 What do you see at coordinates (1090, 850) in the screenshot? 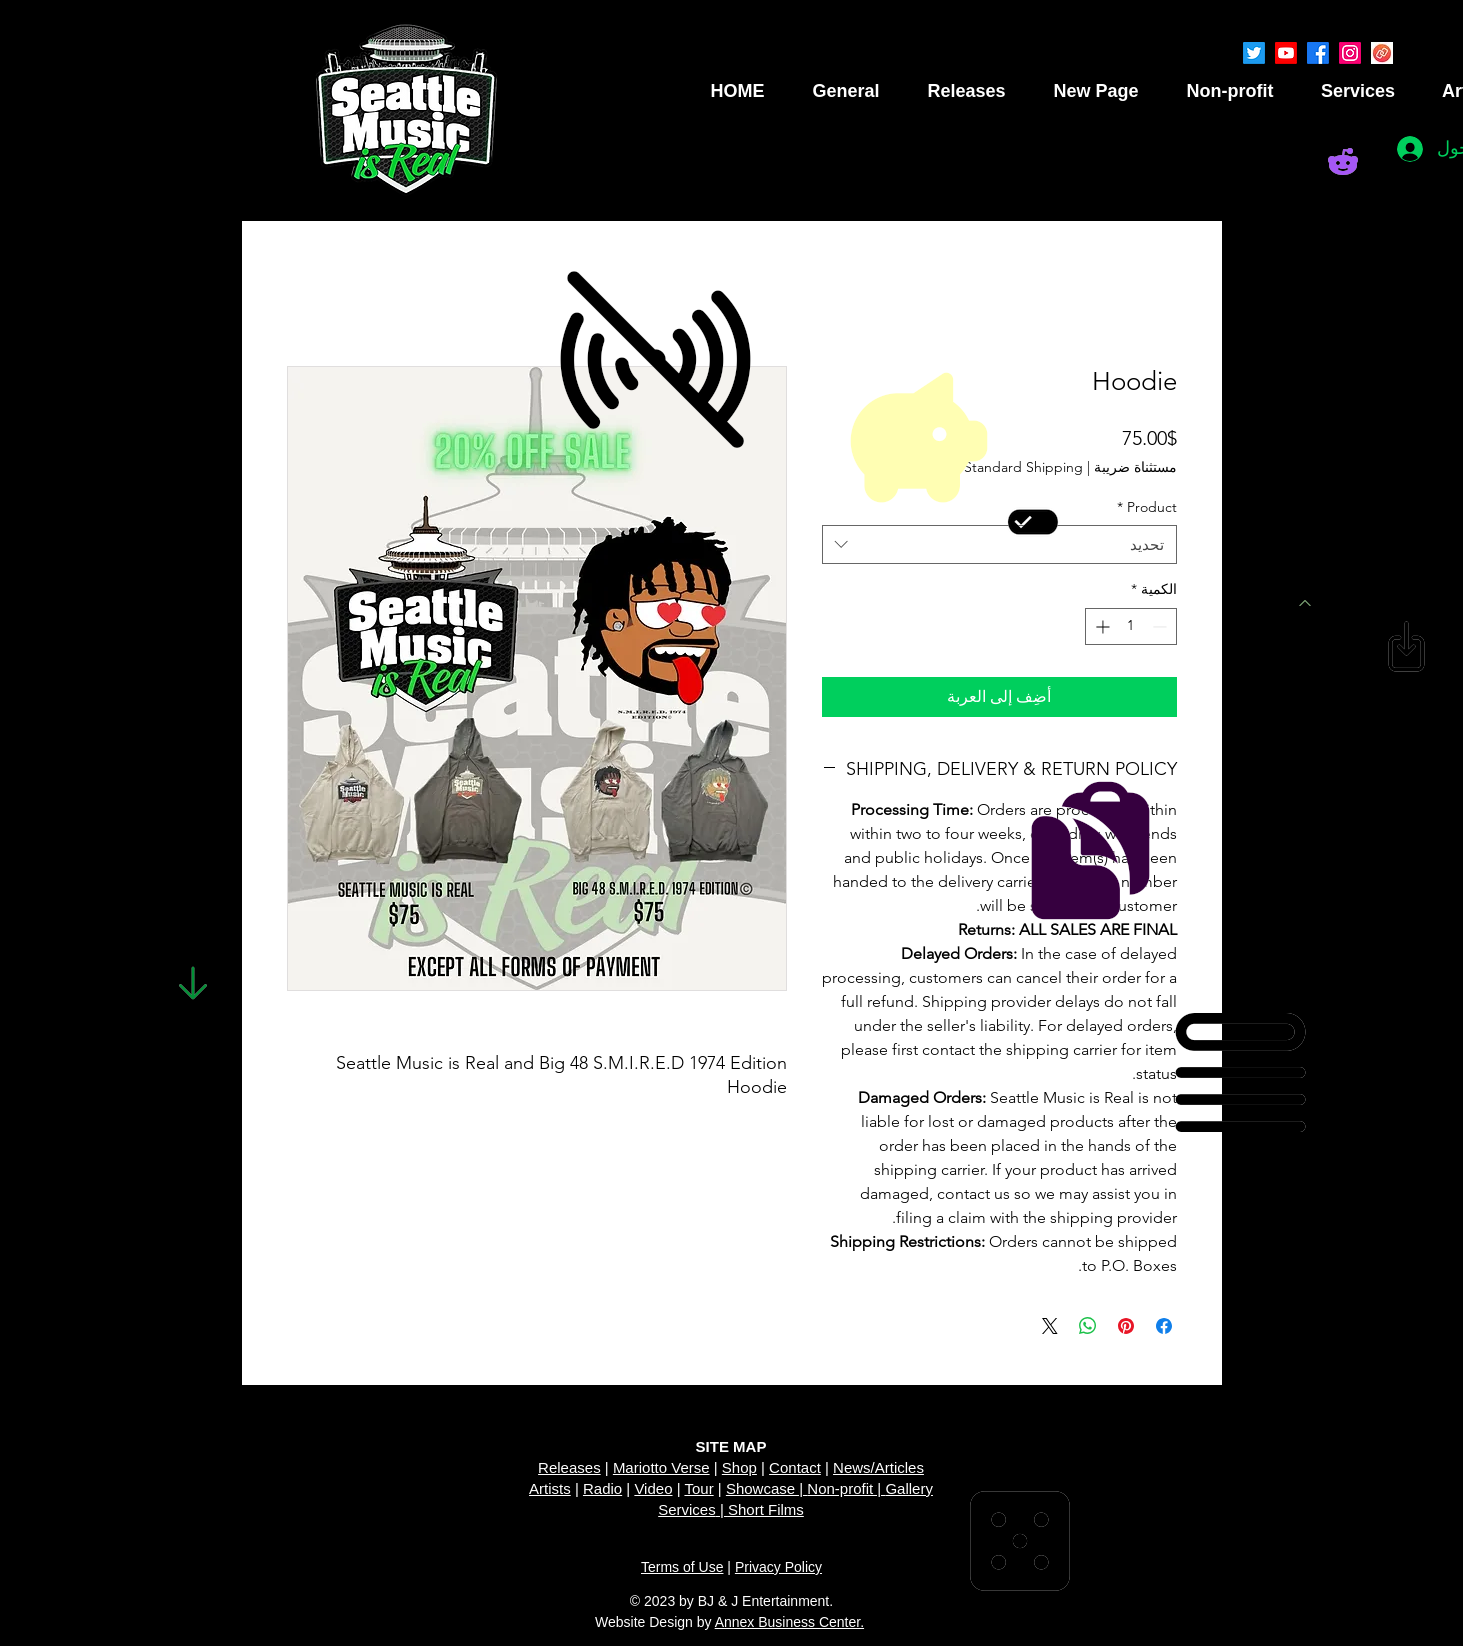
I see `copy content to clipboard` at bounding box center [1090, 850].